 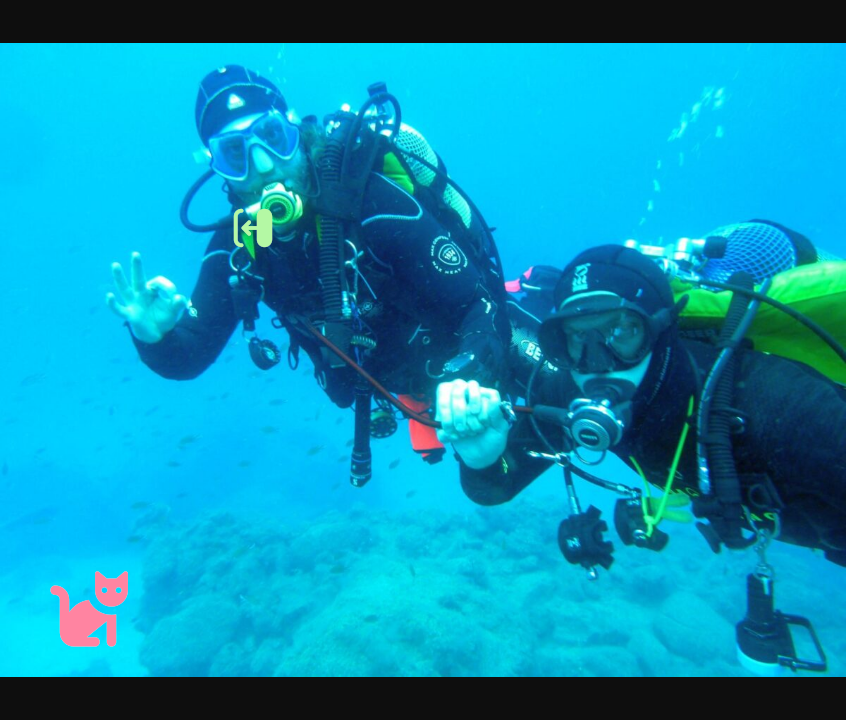 What do you see at coordinates (88, 609) in the screenshot?
I see `view pet-related content or services` at bounding box center [88, 609].